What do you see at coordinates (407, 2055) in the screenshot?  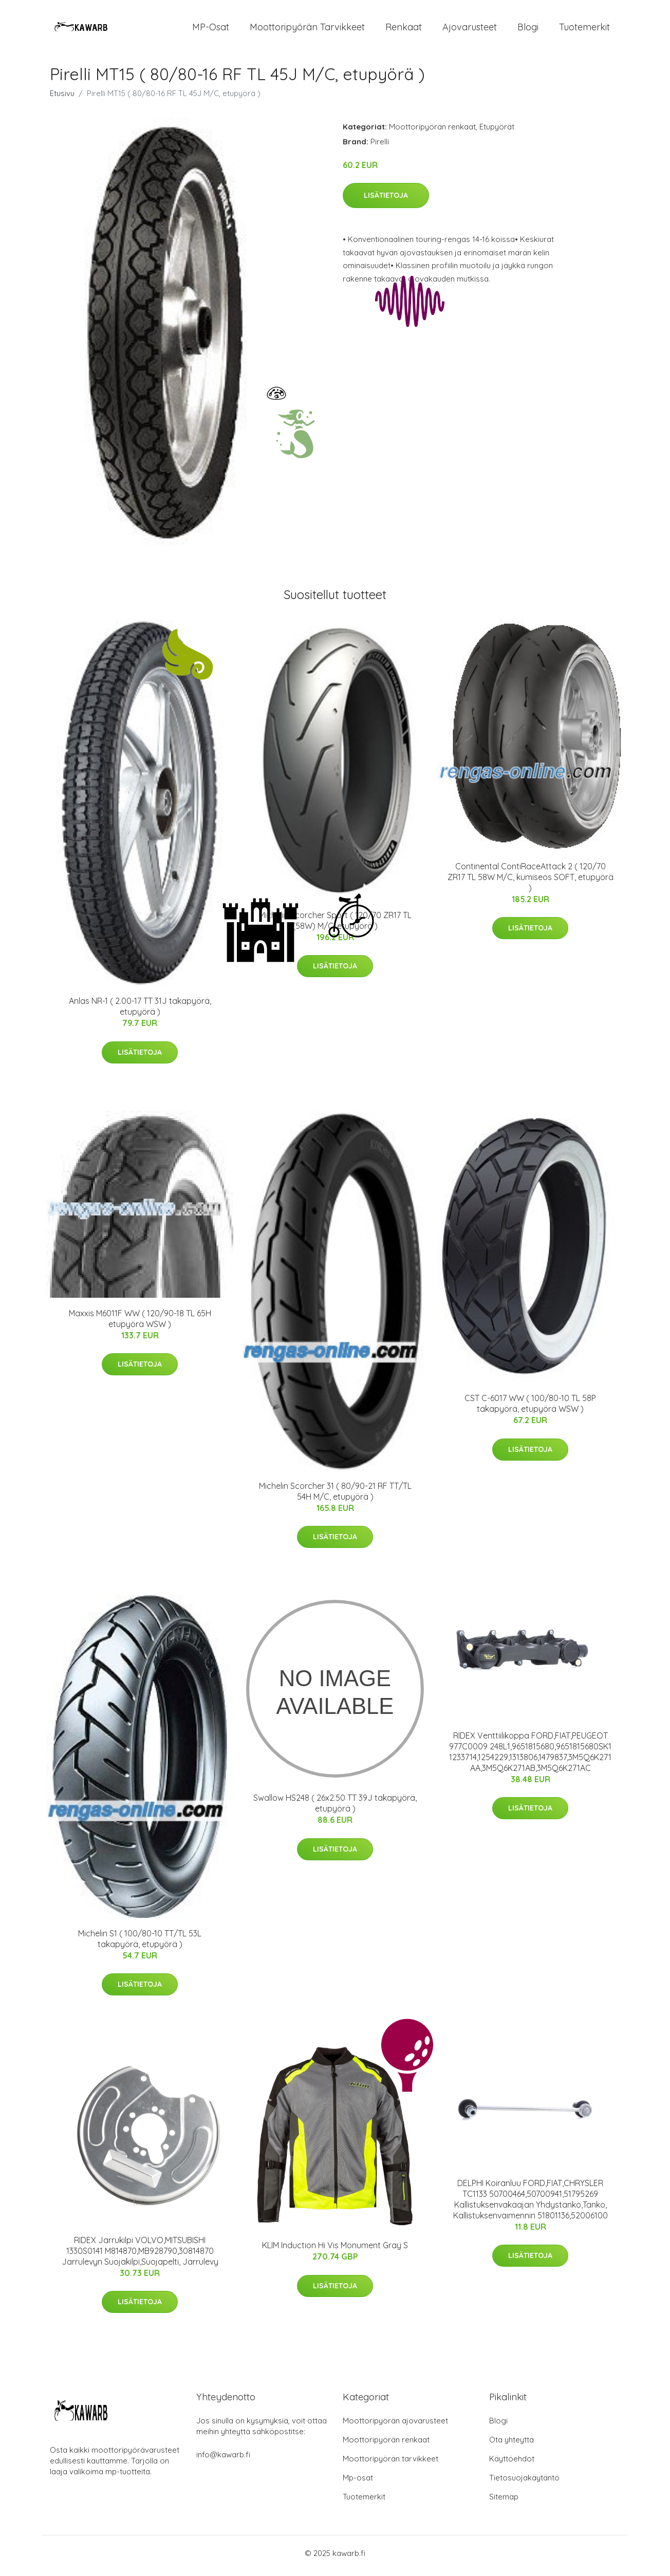 I see `access golf game or mini-golf feature` at bounding box center [407, 2055].